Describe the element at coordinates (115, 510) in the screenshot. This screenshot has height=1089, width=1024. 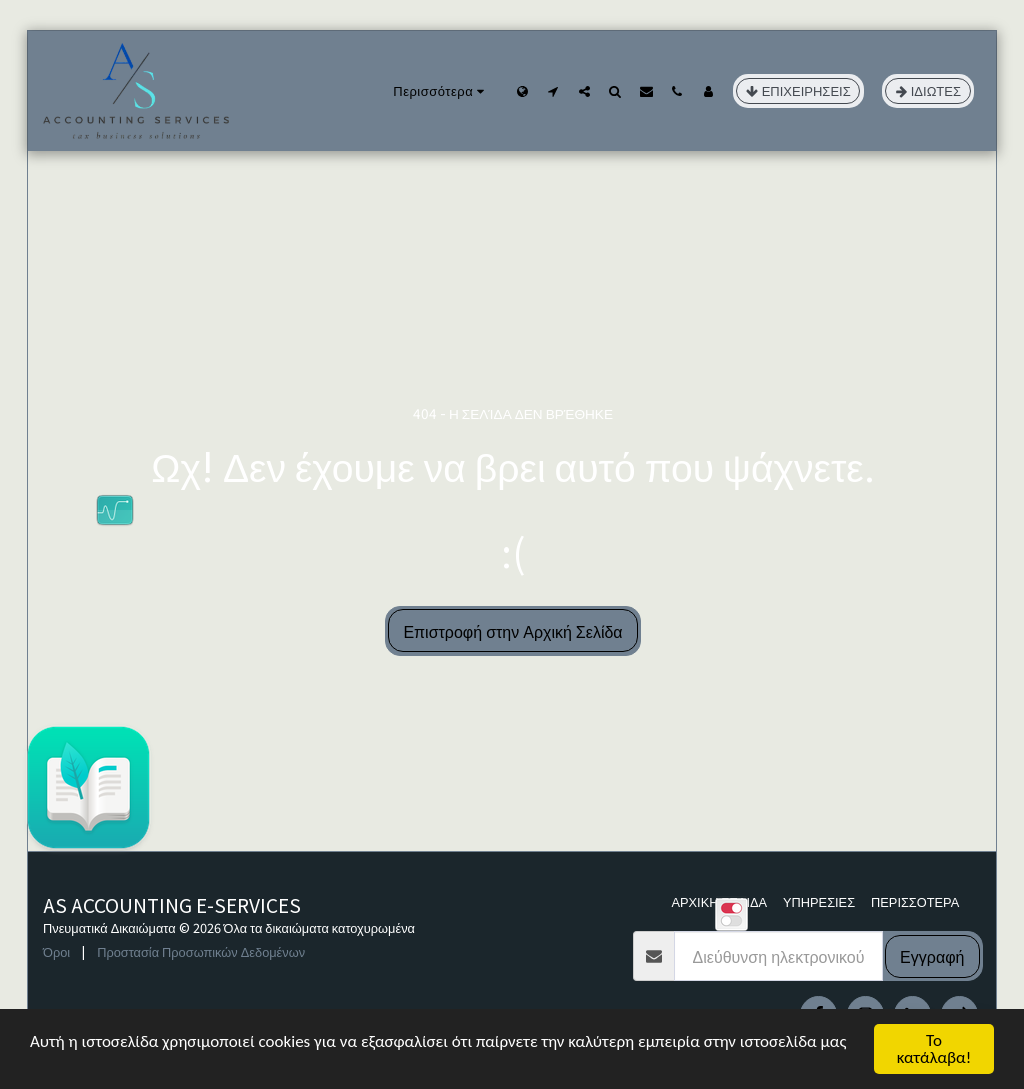
I see `open system resource monitor` at that location.